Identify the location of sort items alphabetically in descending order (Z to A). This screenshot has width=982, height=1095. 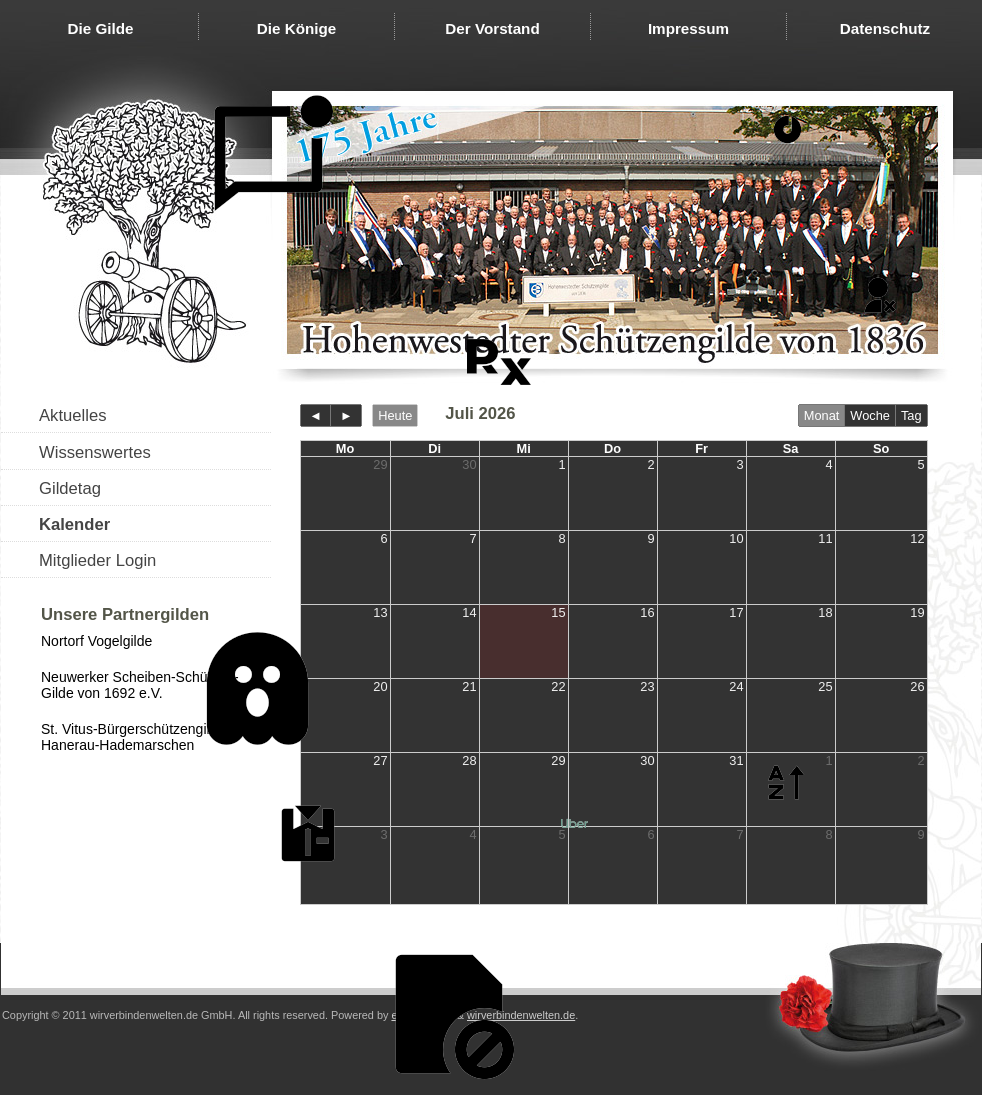
(785, 782).